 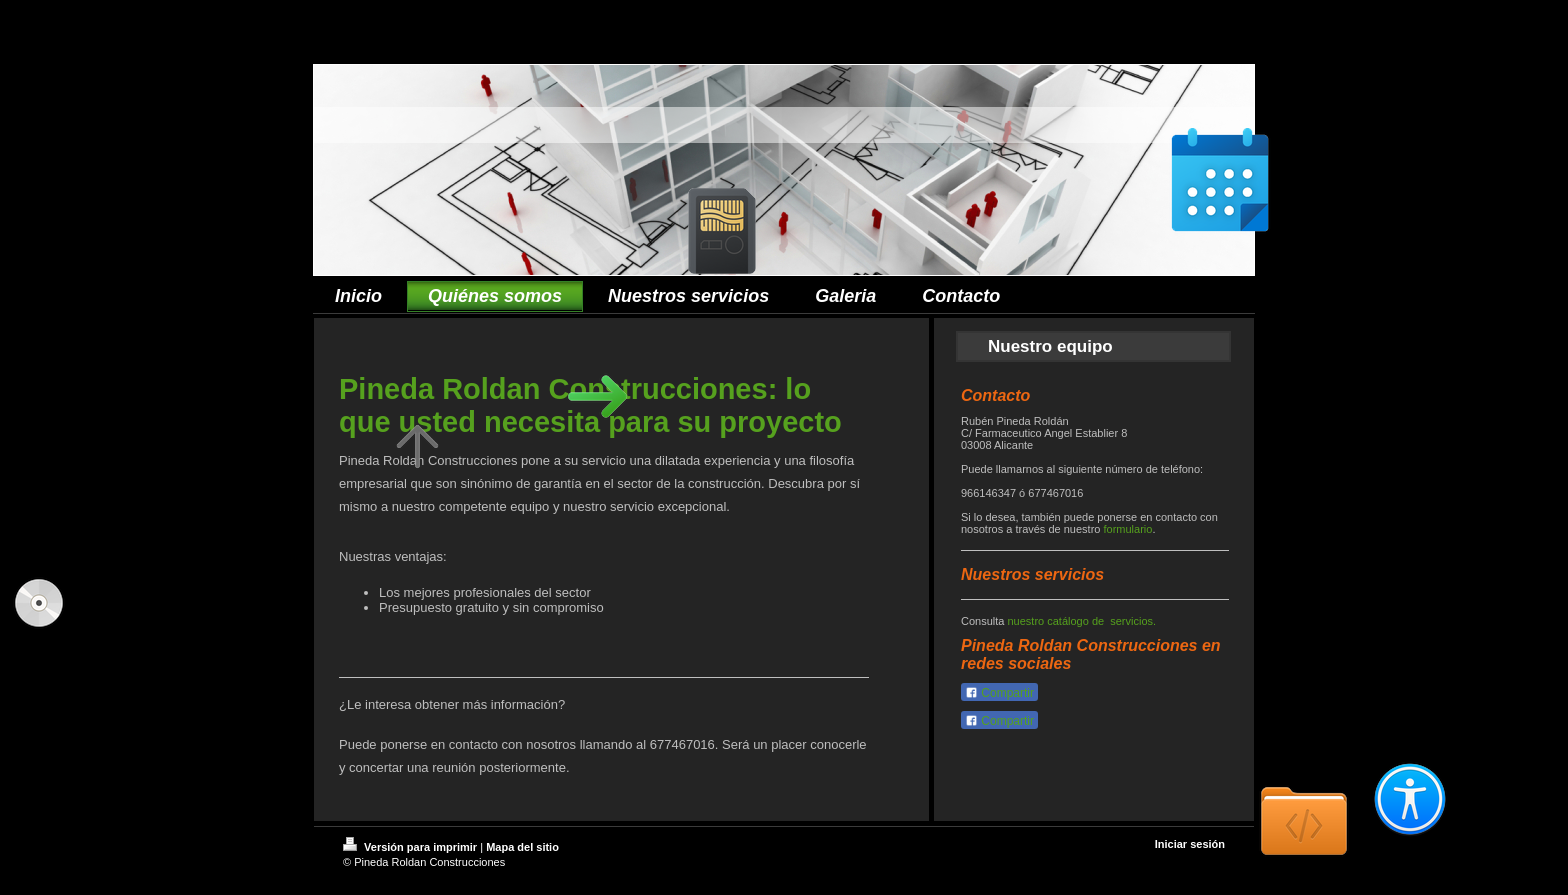 What do you see at coordinates (1410, 799) in the screenshot?
I see `open accessibility settings` at bounding box center [1410, 799].